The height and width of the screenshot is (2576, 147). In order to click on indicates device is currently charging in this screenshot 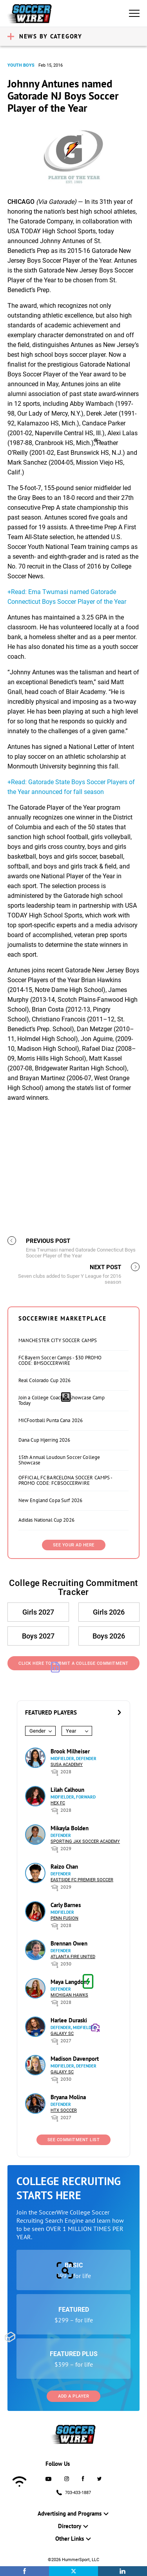, I will do `click(88, 1981)`.